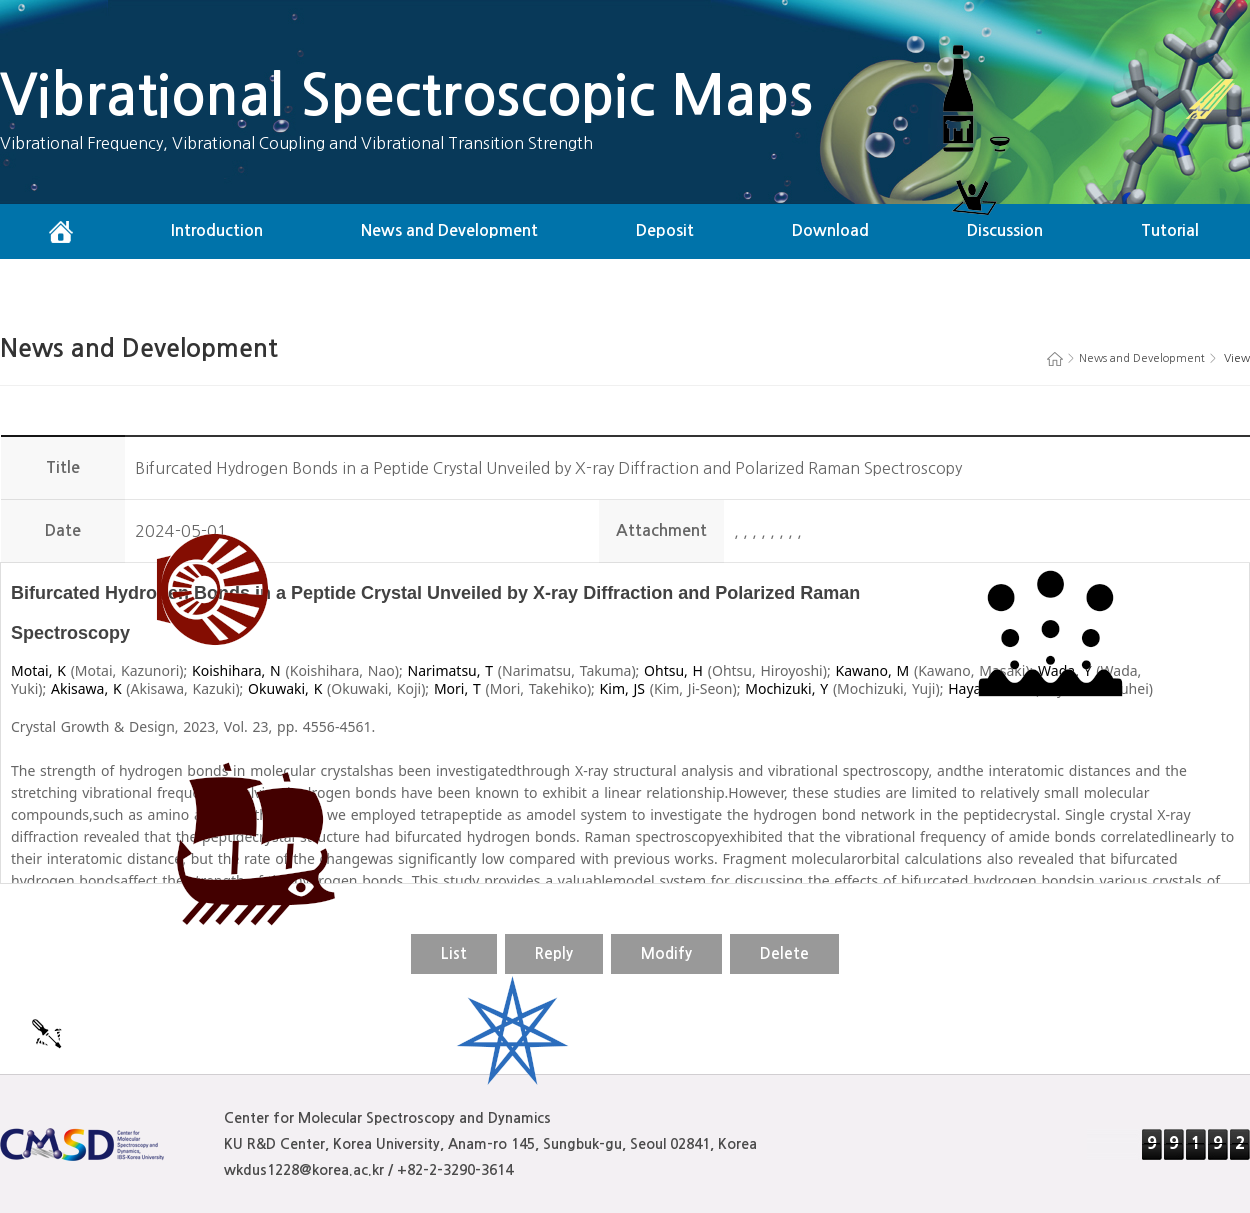  I want to click on a seven-pointed star symbol for mystical or magical elements, so click(512, 1030).